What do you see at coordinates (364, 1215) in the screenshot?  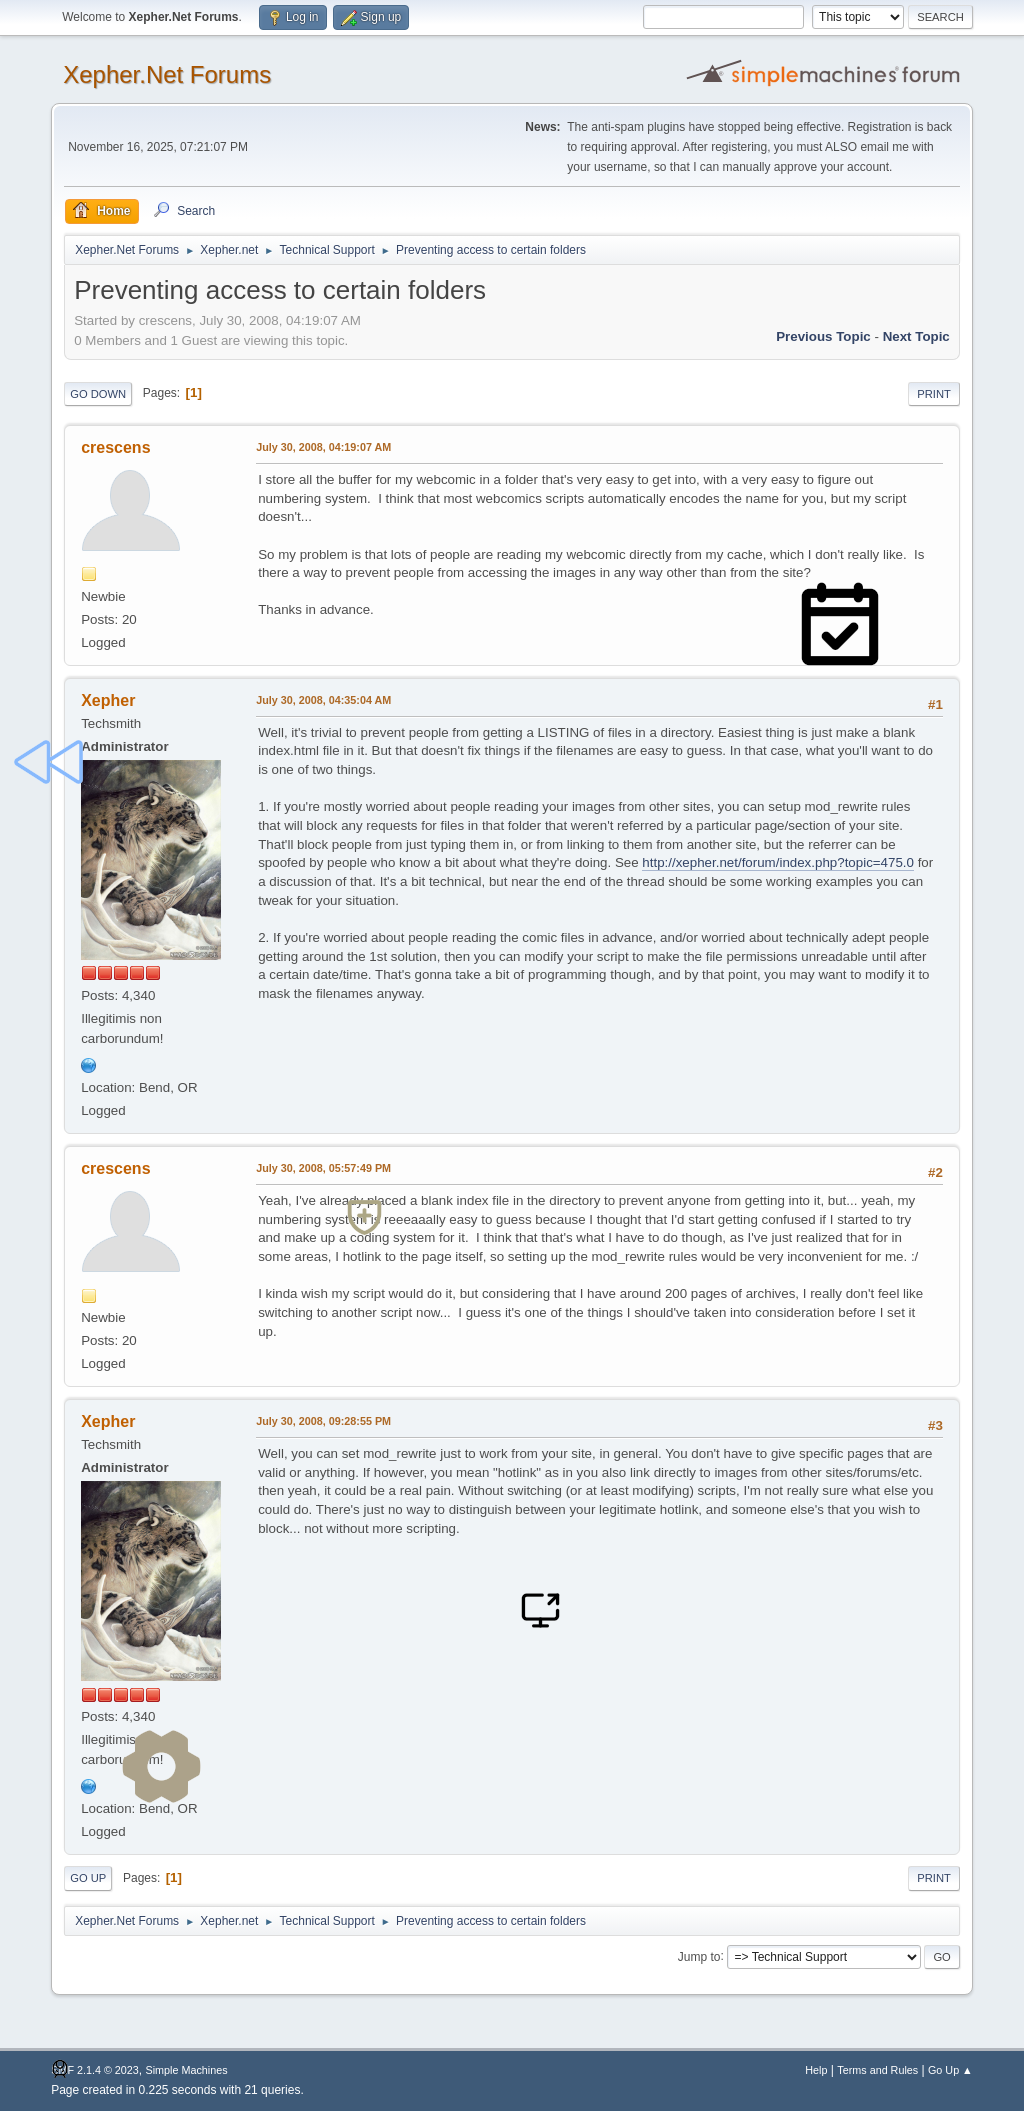 I see `add new security protection` at bounding box center [364, 1215].